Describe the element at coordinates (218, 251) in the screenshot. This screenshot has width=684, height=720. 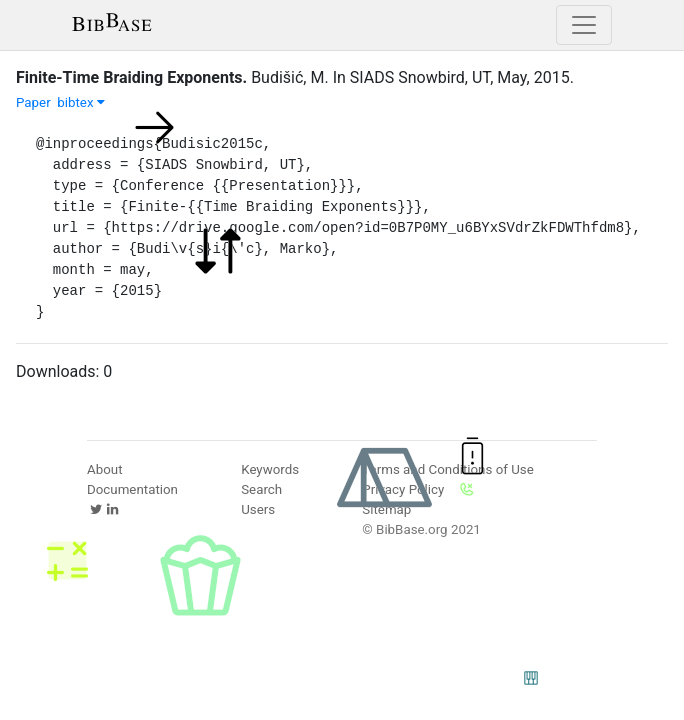
I see `sort items in ascending or descending order` at that location.